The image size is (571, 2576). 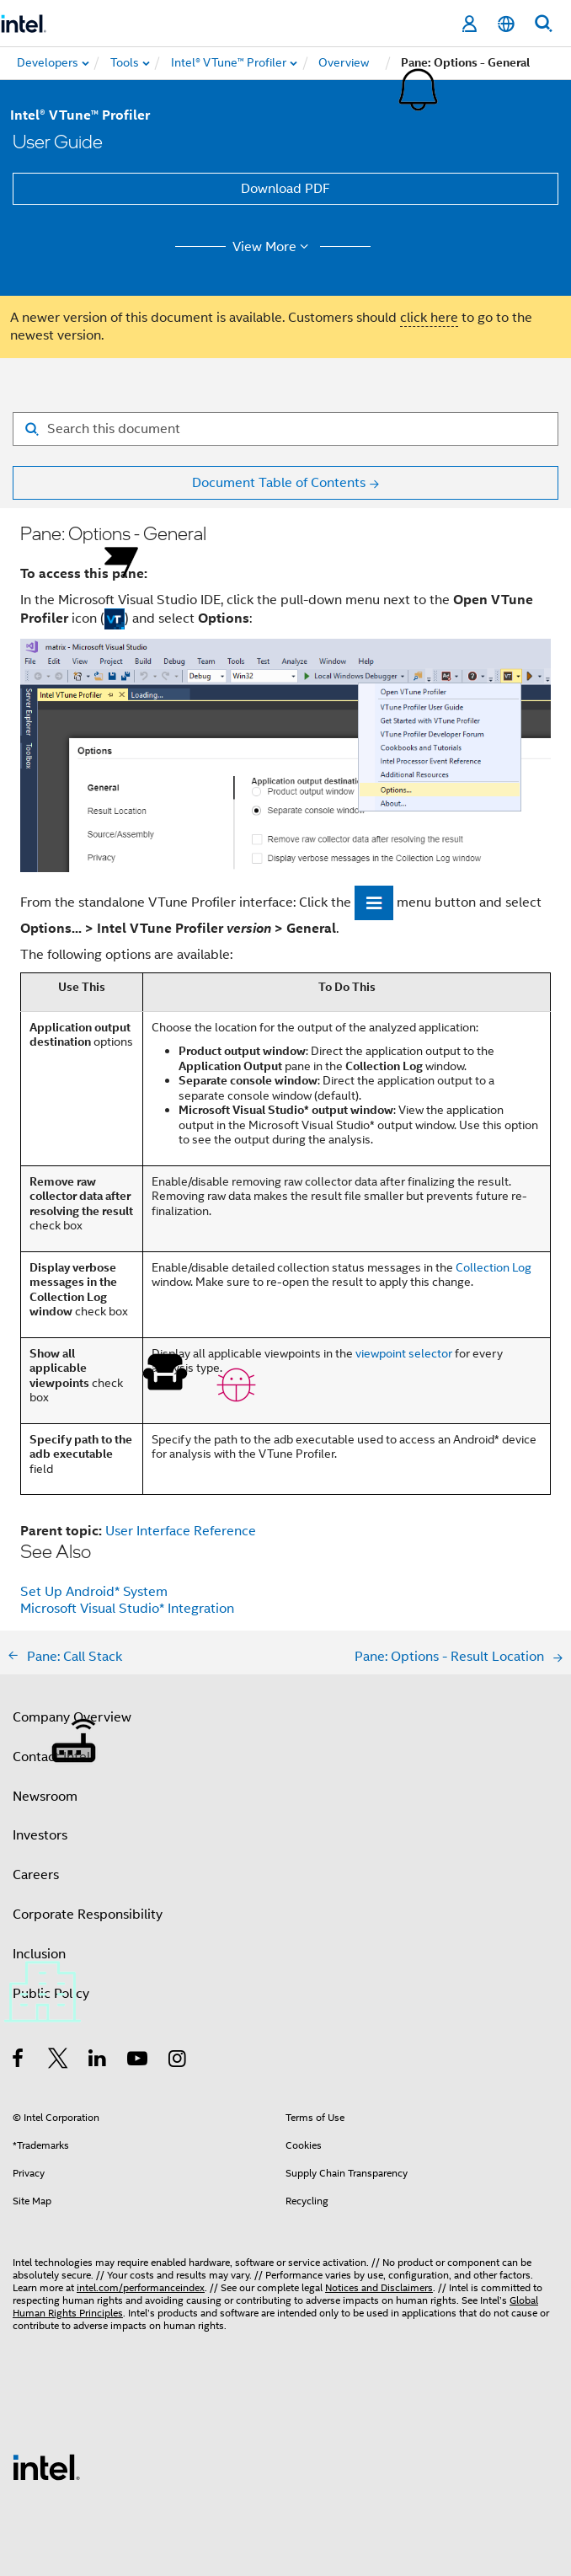 What do you see at coordinates (120, 560) in the screenshot?
I see `flag or mark an item for follow-up` at bounding box center [120, 560].